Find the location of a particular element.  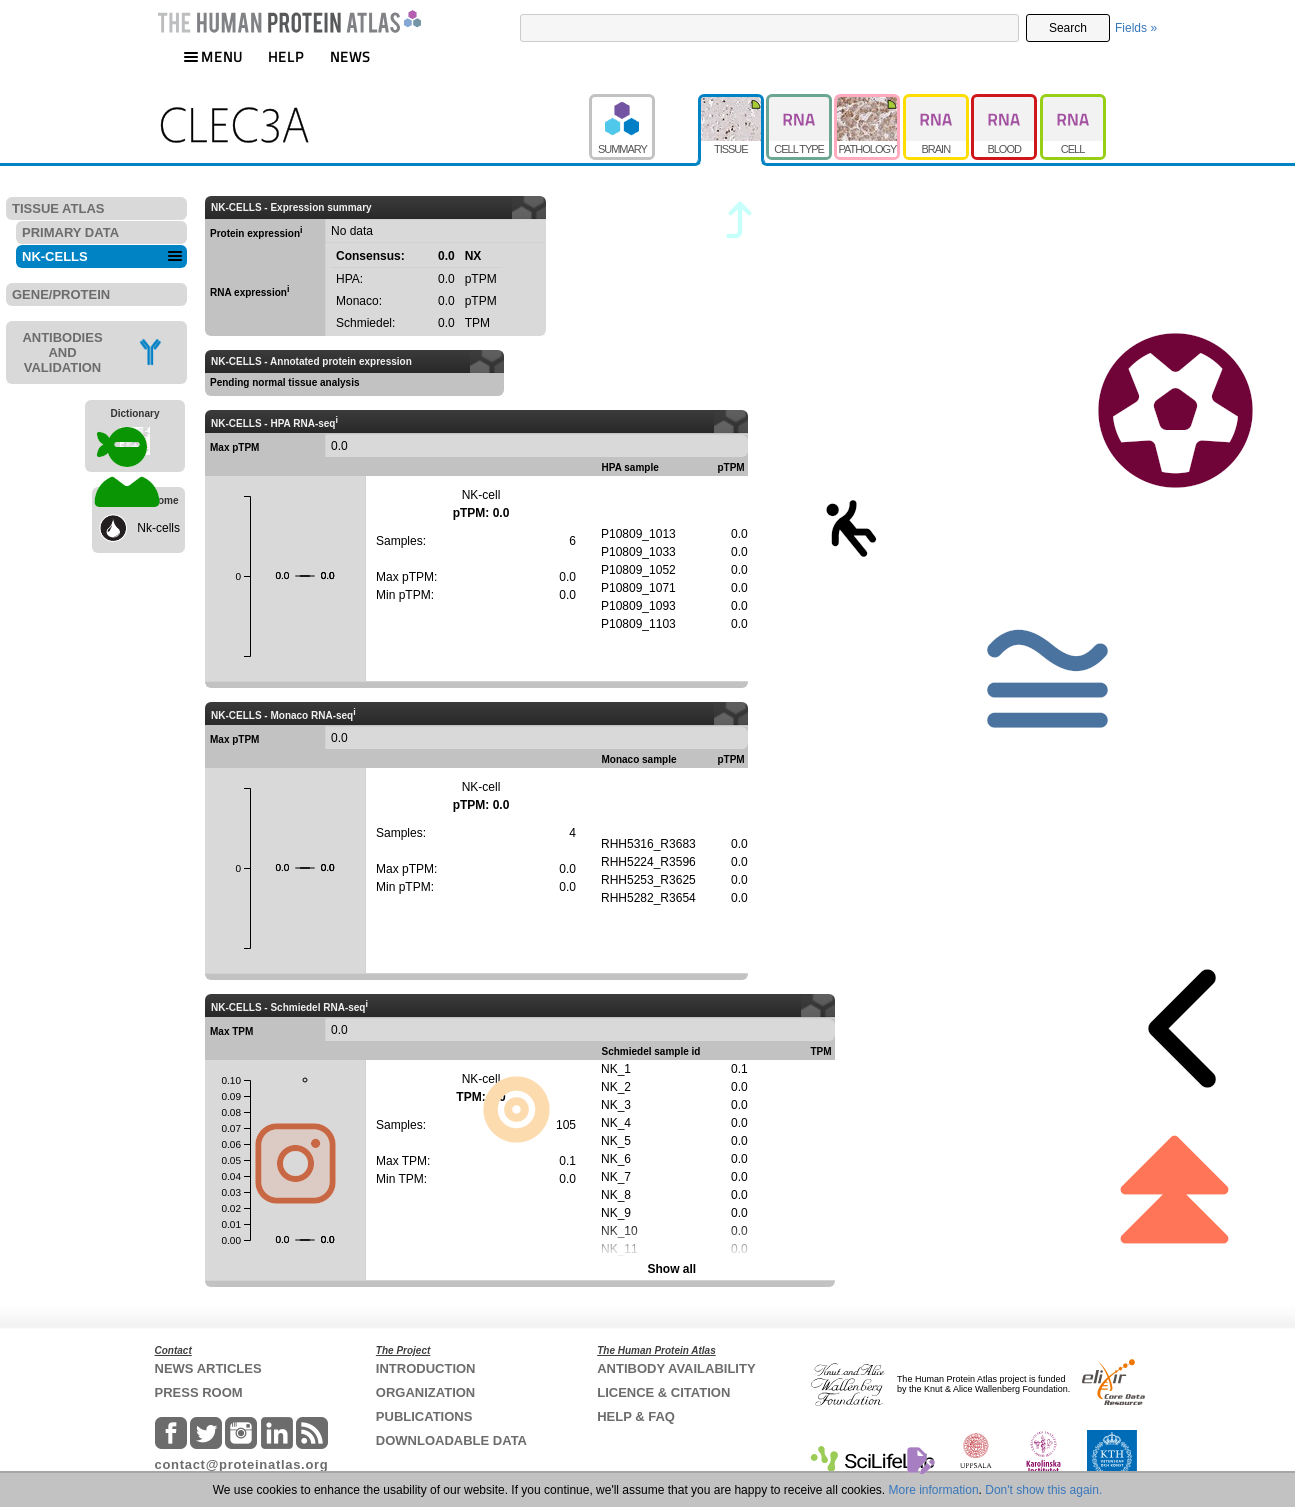

switch to incognito or private mode is located at coordinates (127, 467).